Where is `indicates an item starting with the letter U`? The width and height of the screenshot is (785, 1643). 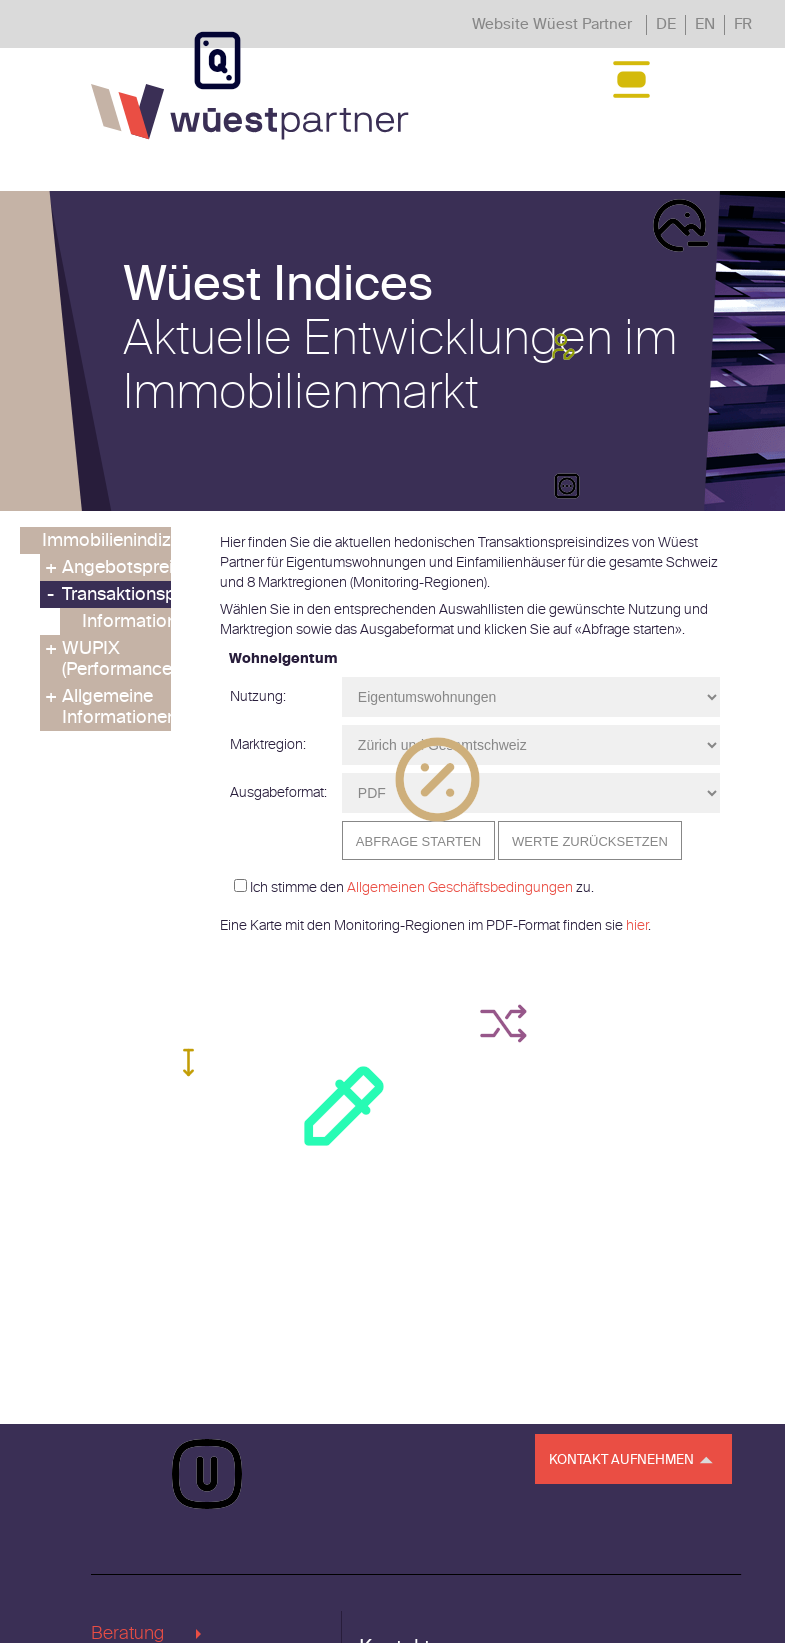
indicates an item starting with the letter U is located at coordinates (207, 1474).